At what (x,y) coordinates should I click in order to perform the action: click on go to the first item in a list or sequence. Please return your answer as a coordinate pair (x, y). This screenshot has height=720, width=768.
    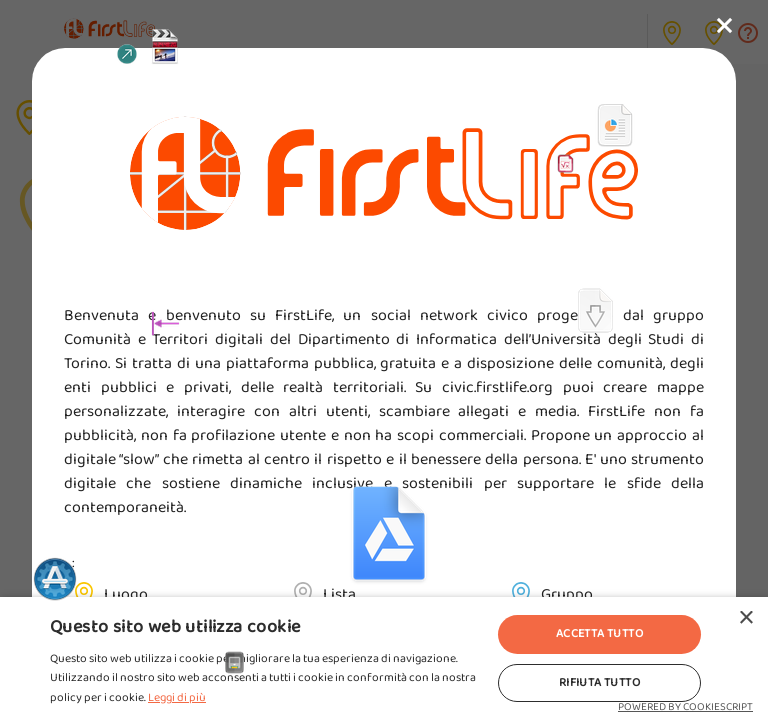
    Looking at the image, I should click on (165, 323).